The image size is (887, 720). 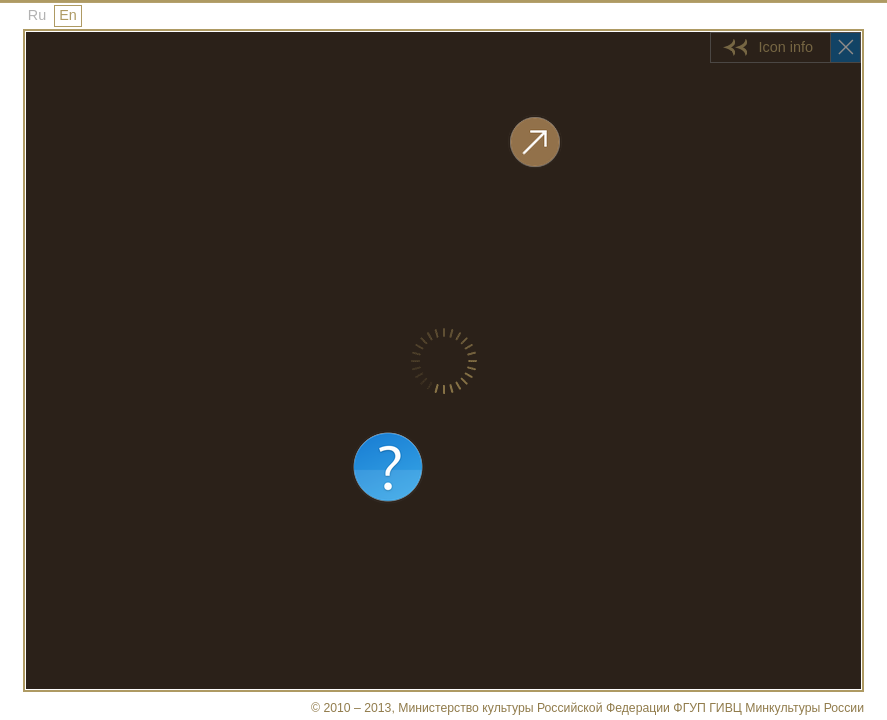 I want to click on access help documentation, so click(x=388, y=467).